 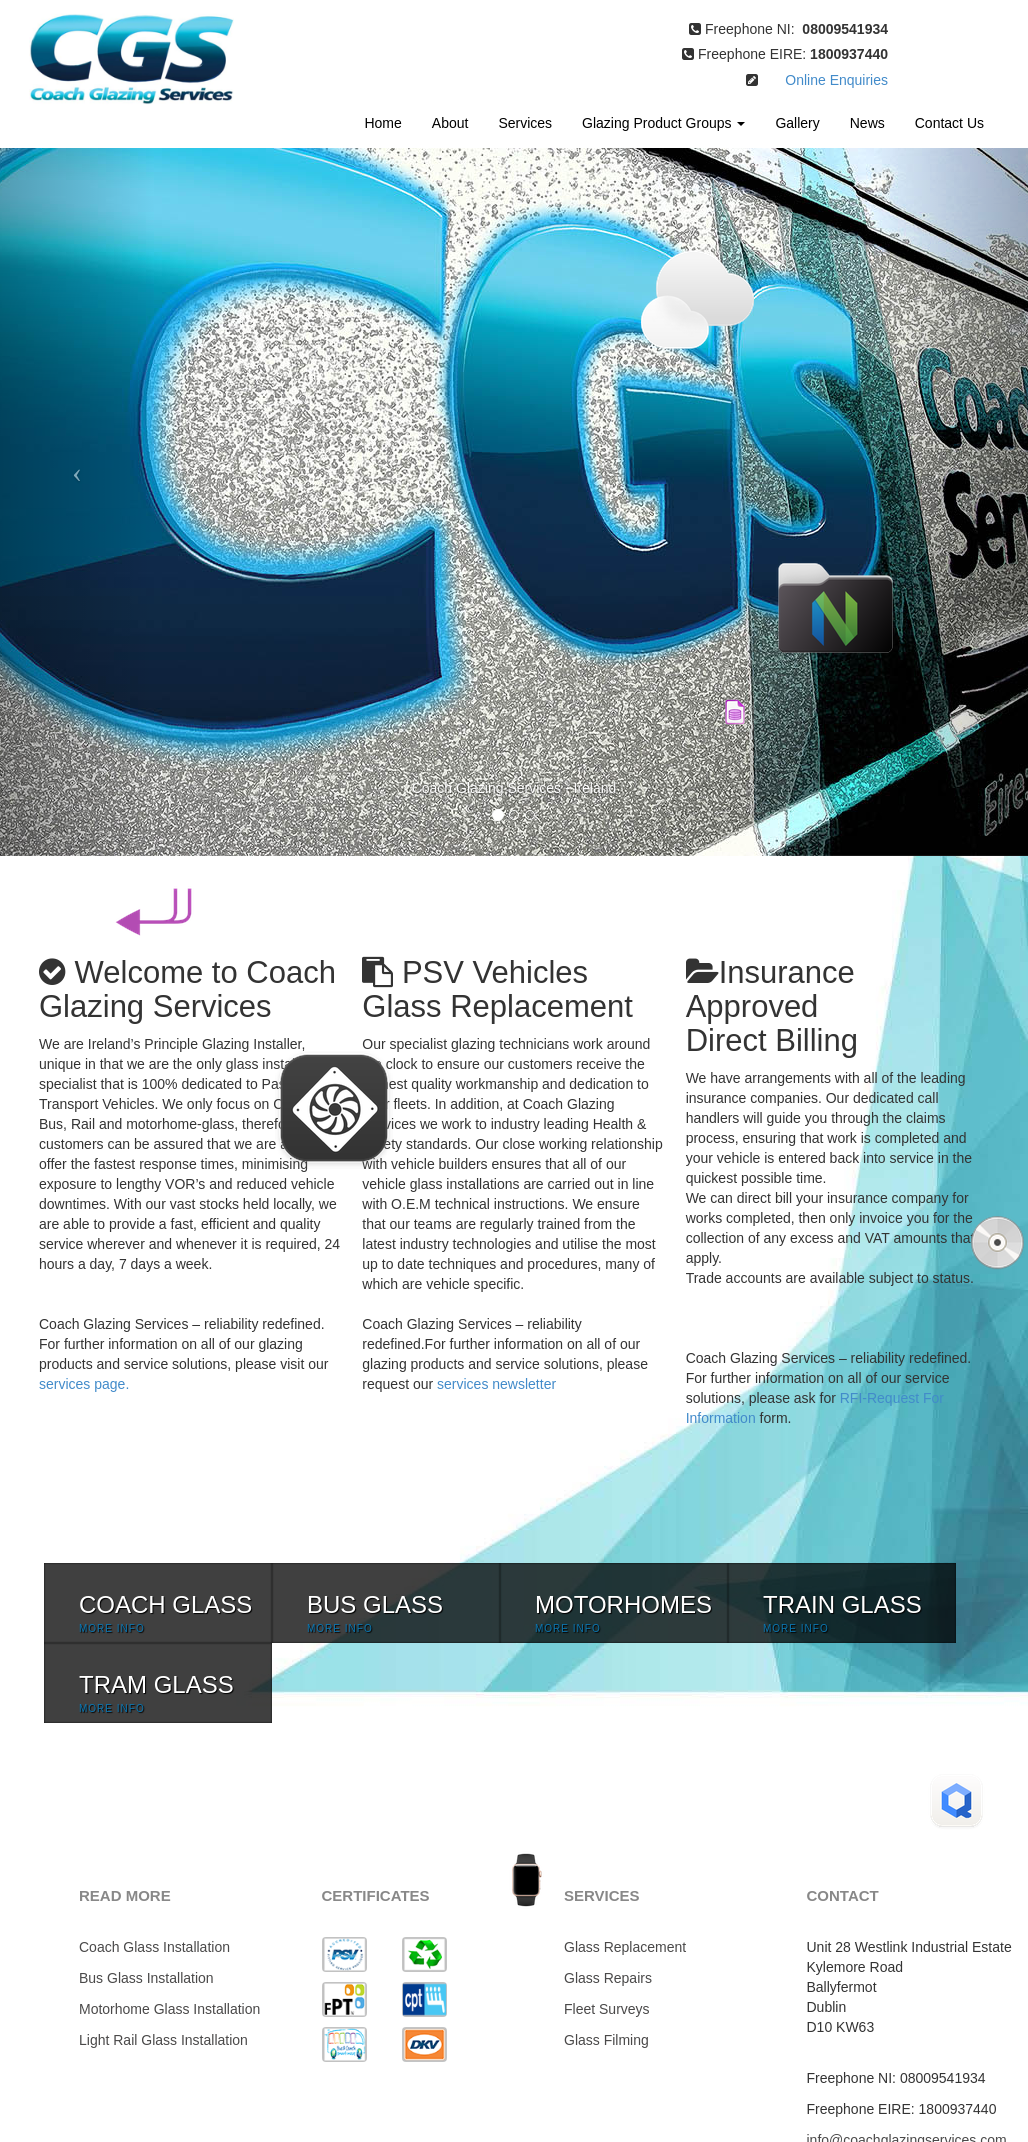 I want to click on open engineering or developer settings, so click(x=334, y=1110).